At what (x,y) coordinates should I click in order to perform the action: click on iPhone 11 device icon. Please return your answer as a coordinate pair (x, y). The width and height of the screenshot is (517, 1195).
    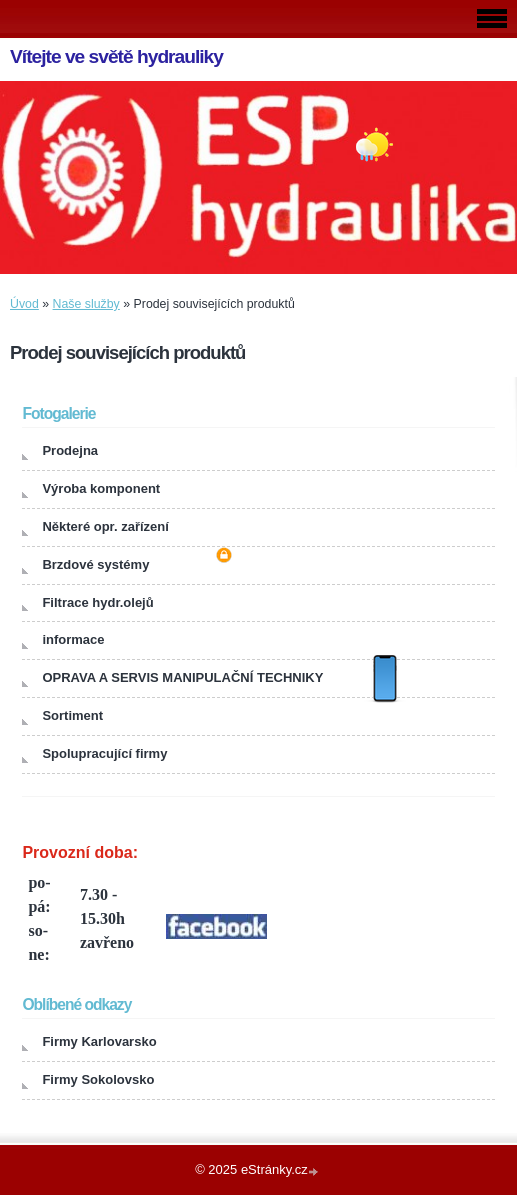
    Looking at the image, I should click on (385, 679).